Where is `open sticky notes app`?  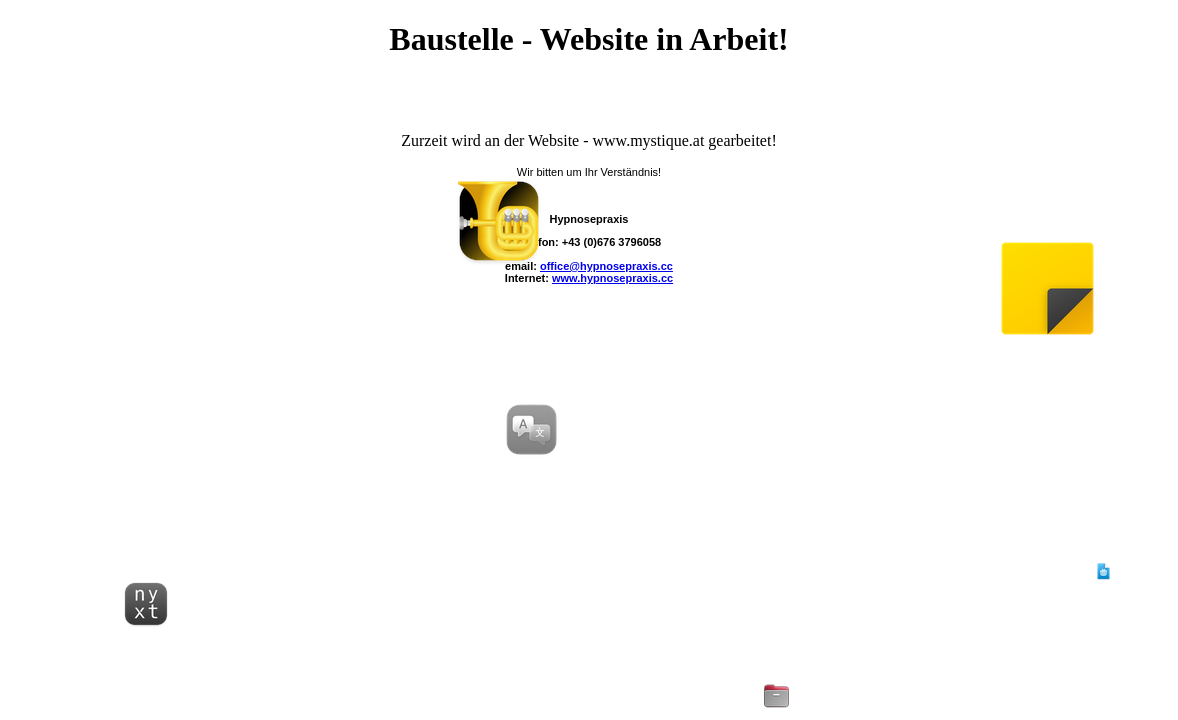 open sticky notes app is located at coordinates (1047, 288).